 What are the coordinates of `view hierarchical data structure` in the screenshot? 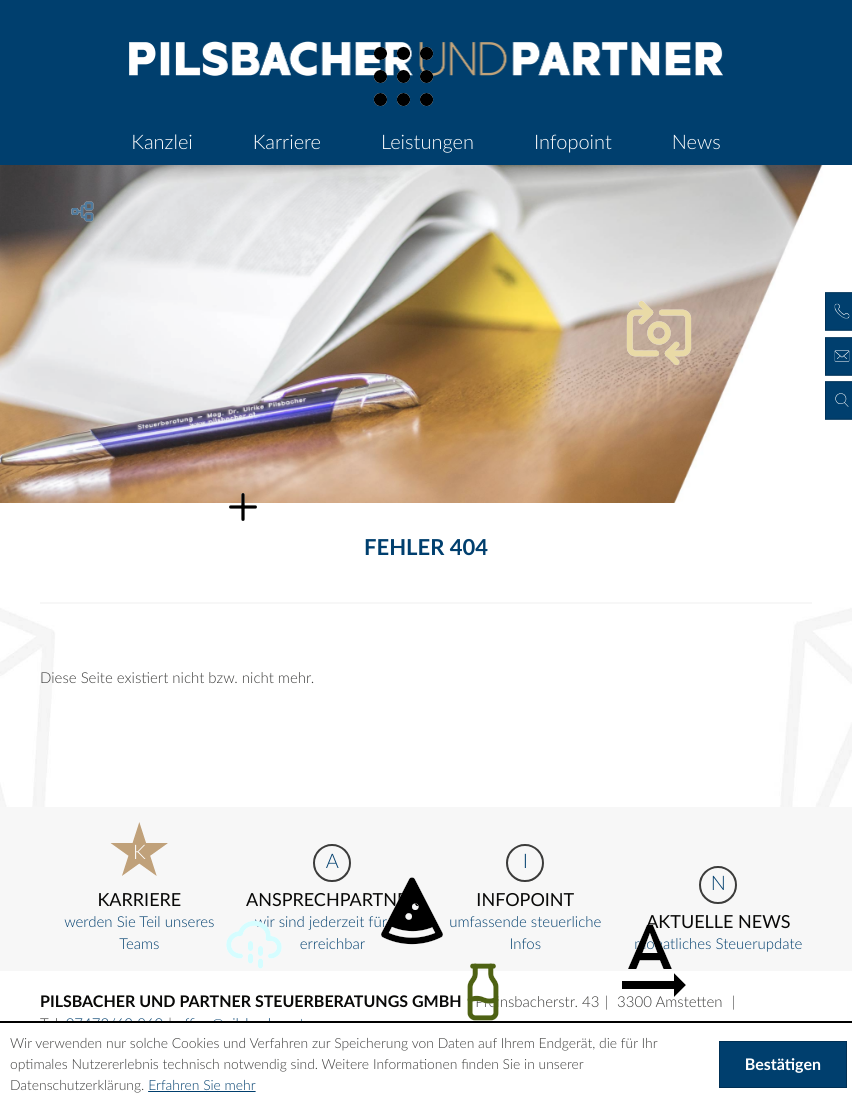 It's located at (83, 211).